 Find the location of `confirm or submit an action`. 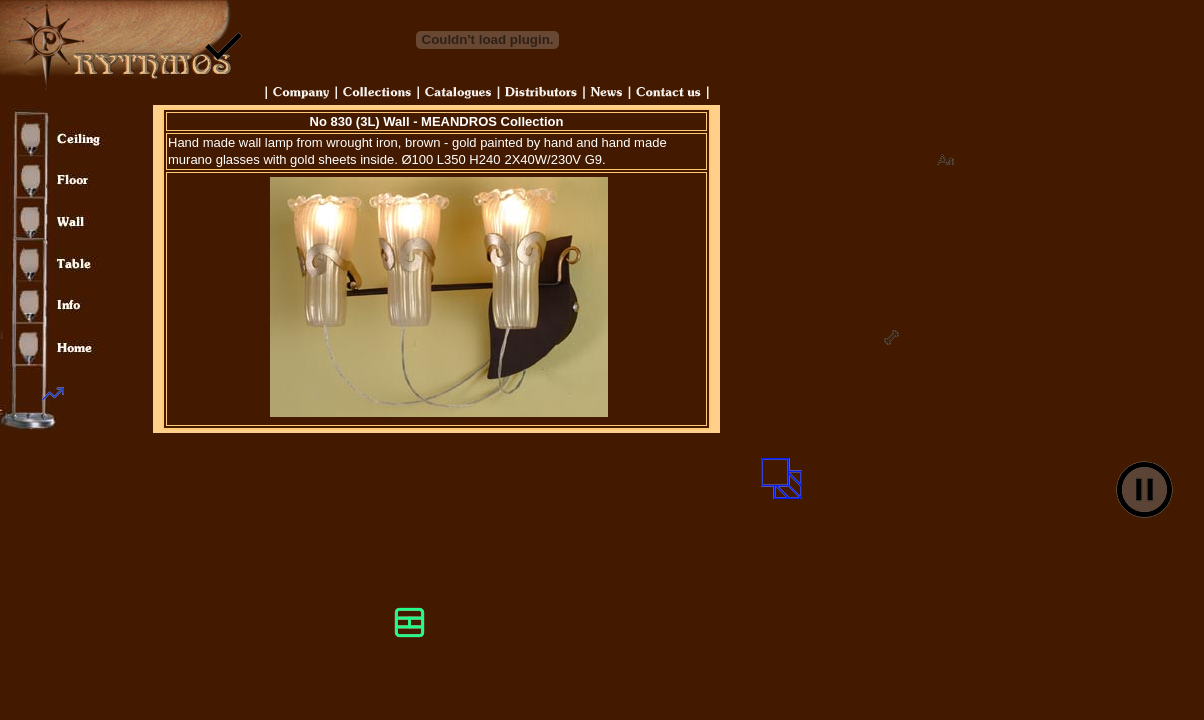

confirm or submit an action is located at coordinates (223, 45).